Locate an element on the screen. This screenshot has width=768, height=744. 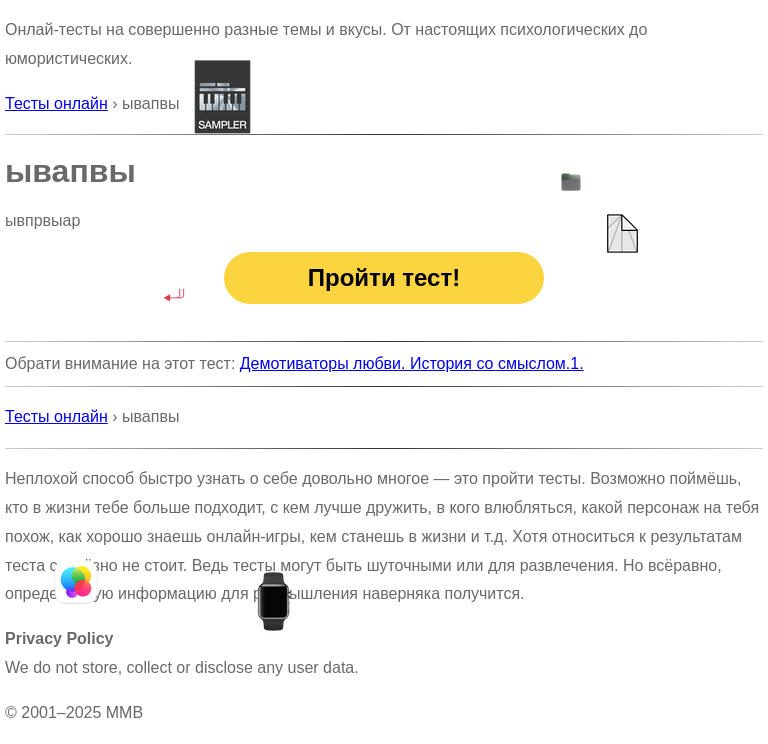
open the EXS24 sampler instrument in GarageBand is located at coordinates (222, 98).